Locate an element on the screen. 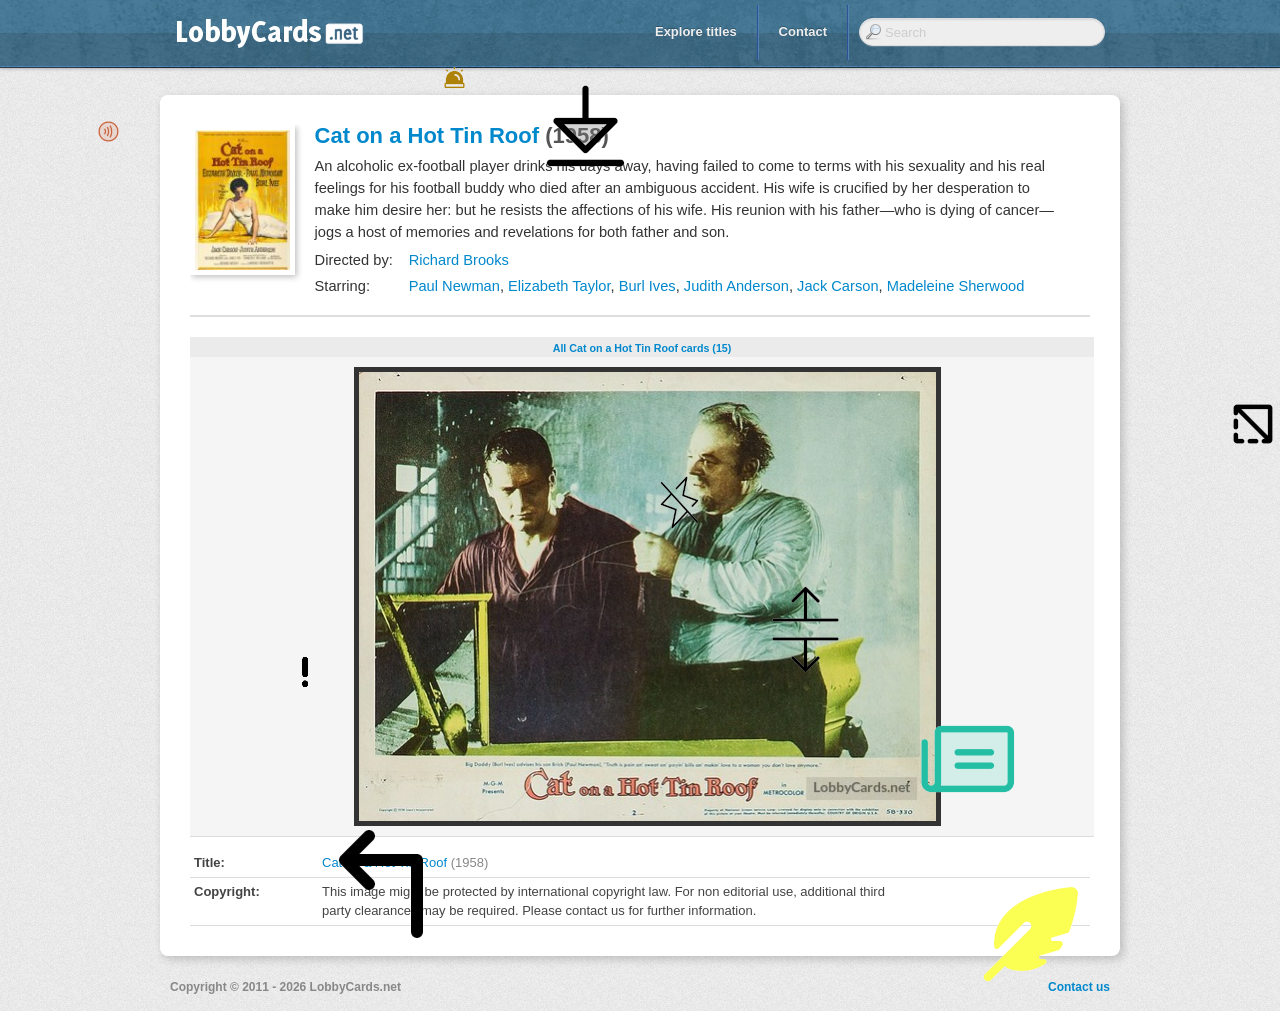 The height and width of the screenshot is (1011, 1280). invert current selection is located at coordinates (1253, 424).